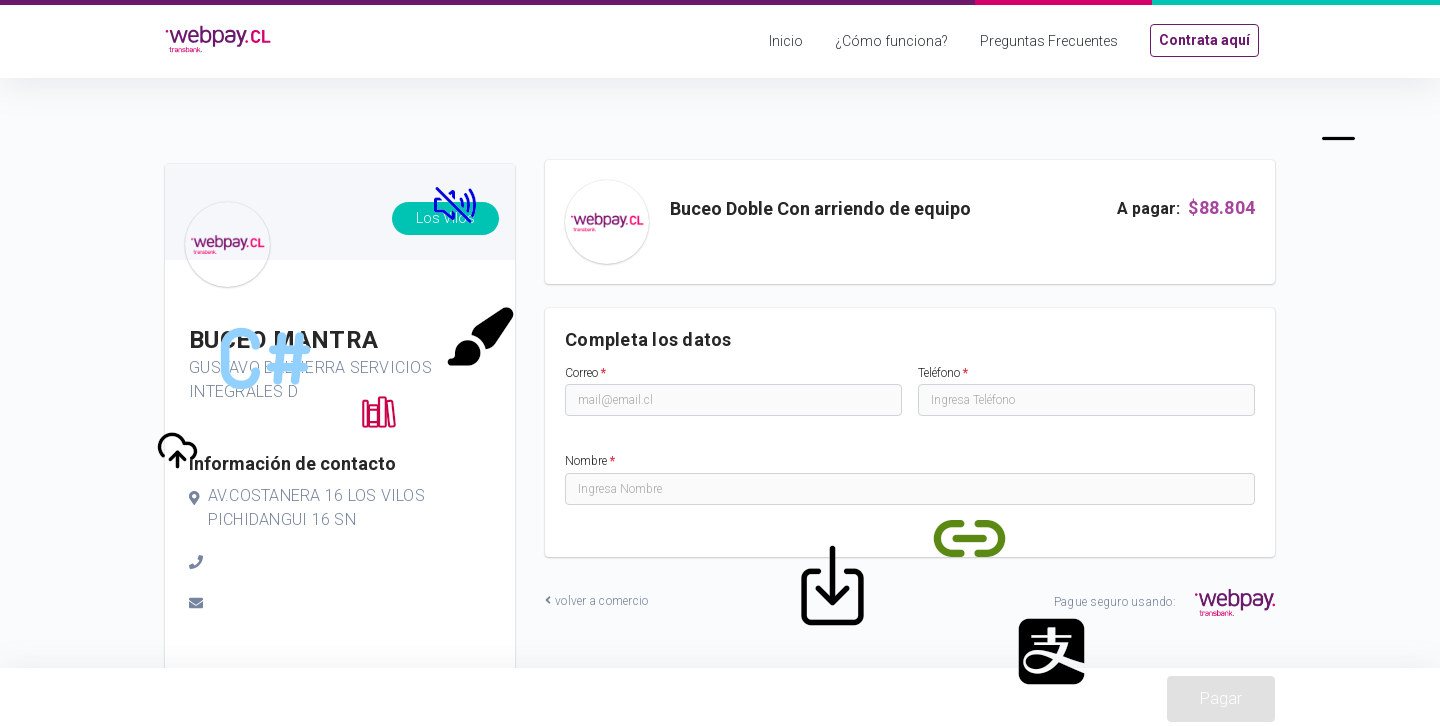 This screenshot has height=726, width=1440. I want to click on copy or share a link, so click(969, 538).